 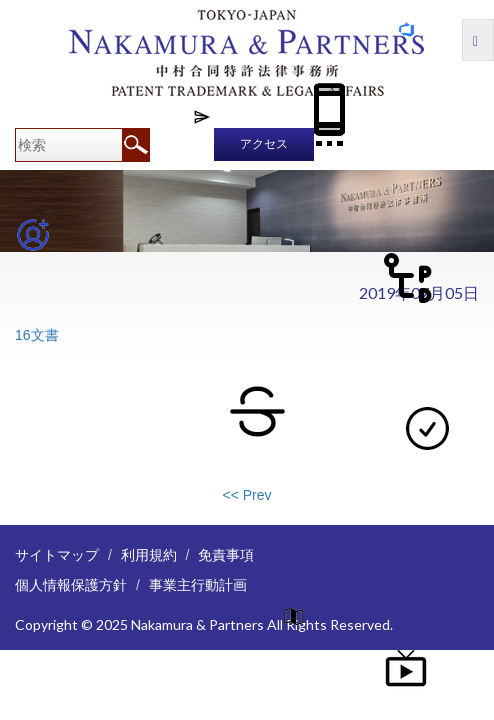 What do you see at coordinates (406, 668) in the screenshot?
I see `watch live television or streaming content` at bounding box center [406, 668].